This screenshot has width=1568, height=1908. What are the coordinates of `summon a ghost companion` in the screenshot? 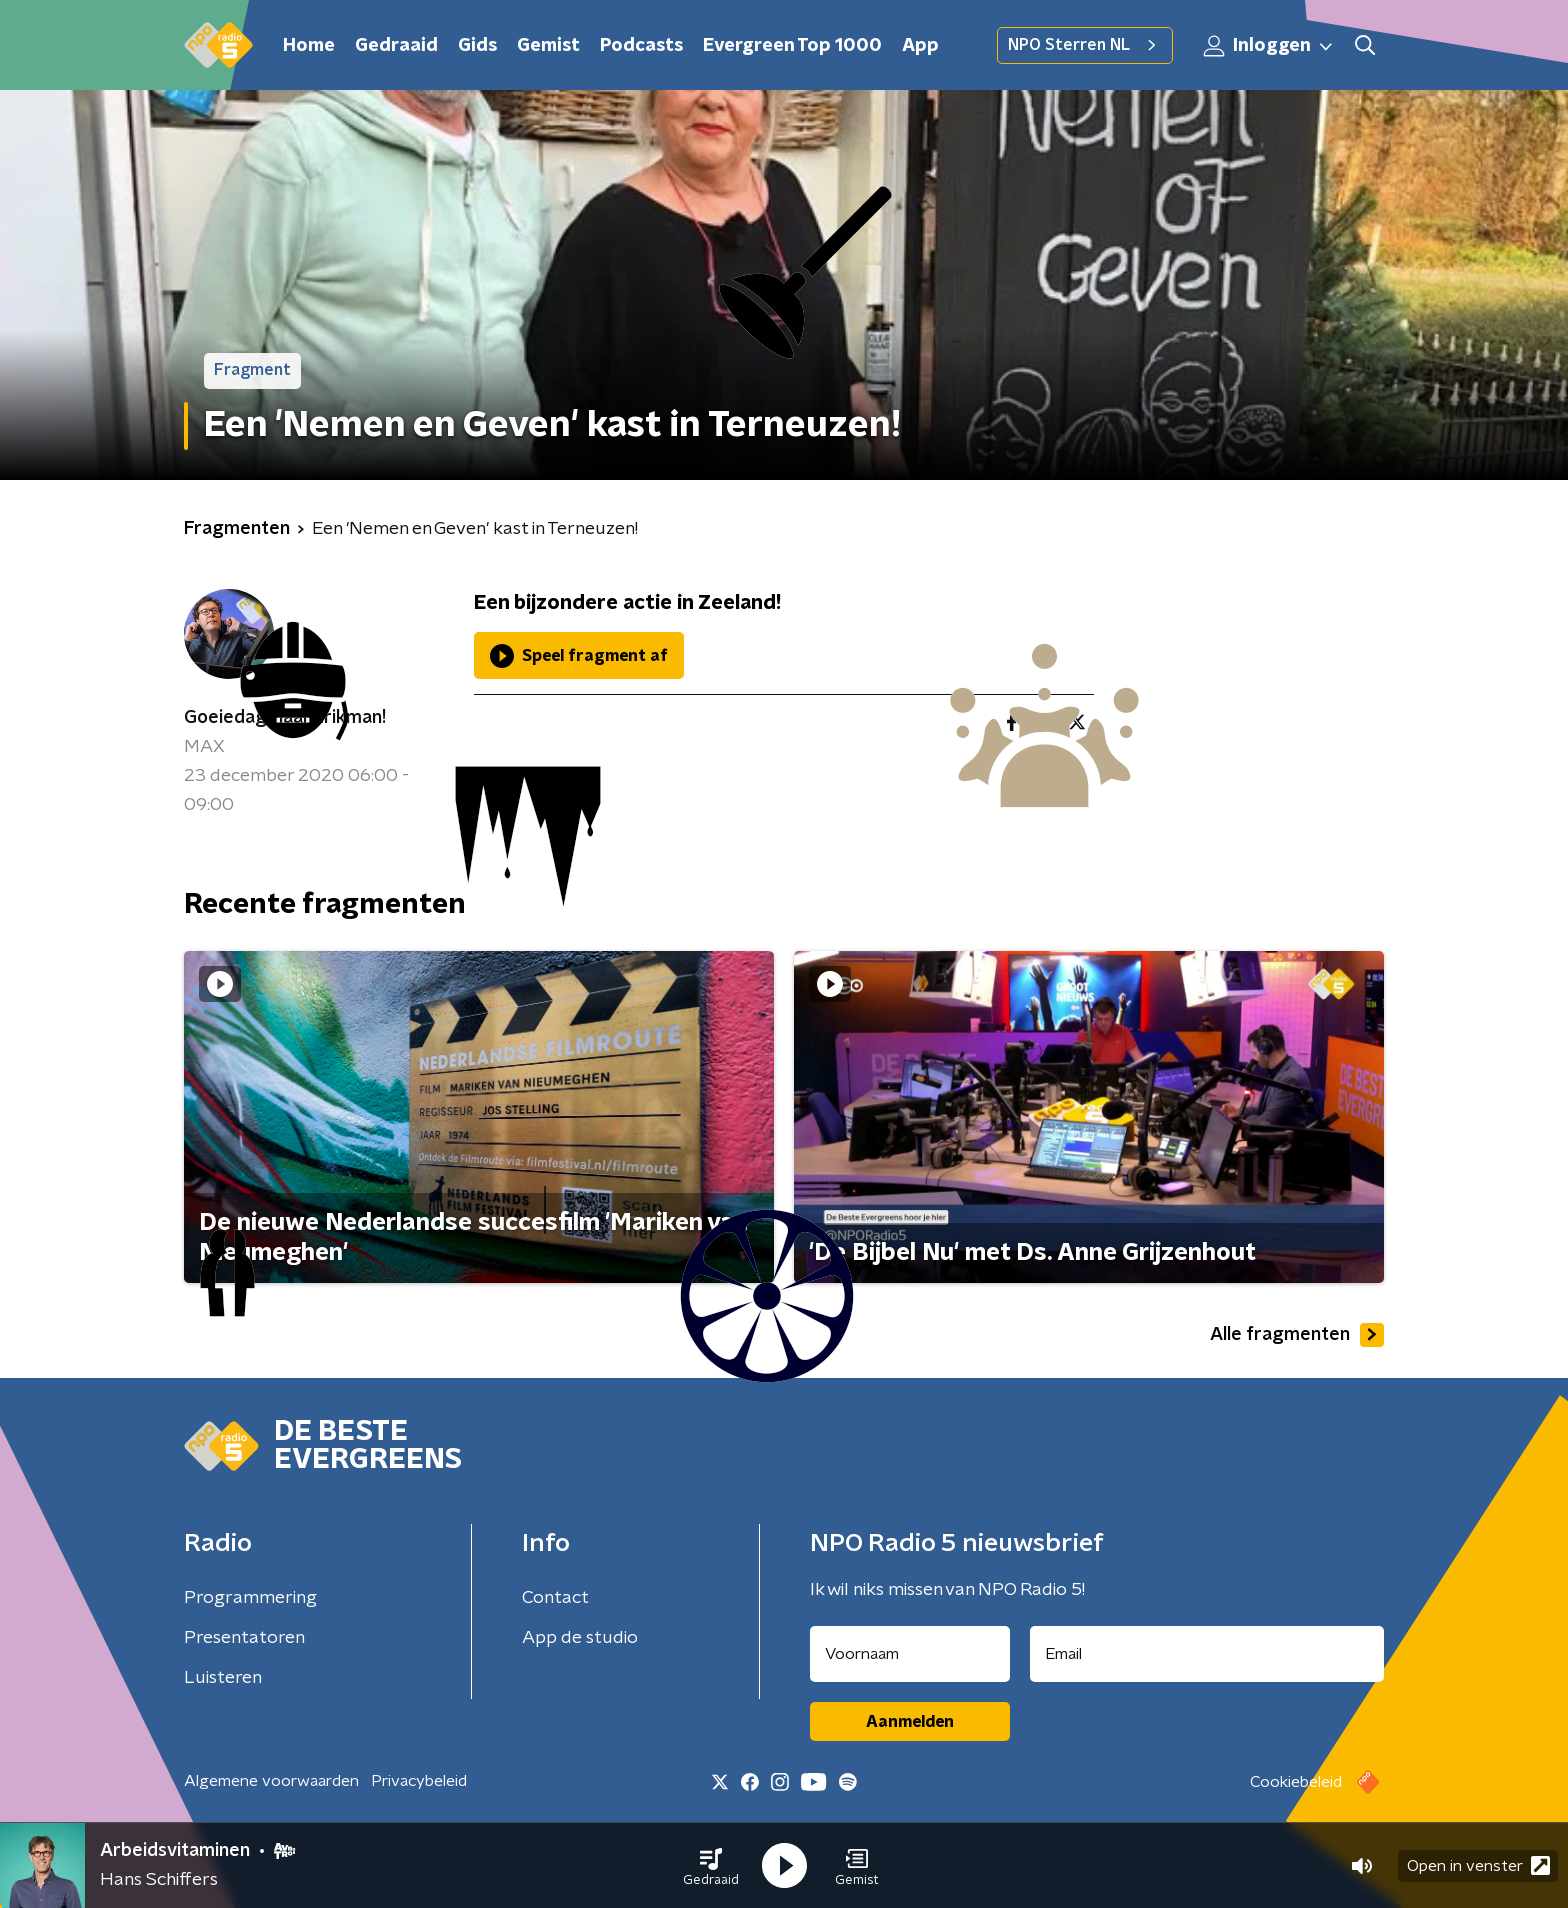 It's located at (228, 1272).